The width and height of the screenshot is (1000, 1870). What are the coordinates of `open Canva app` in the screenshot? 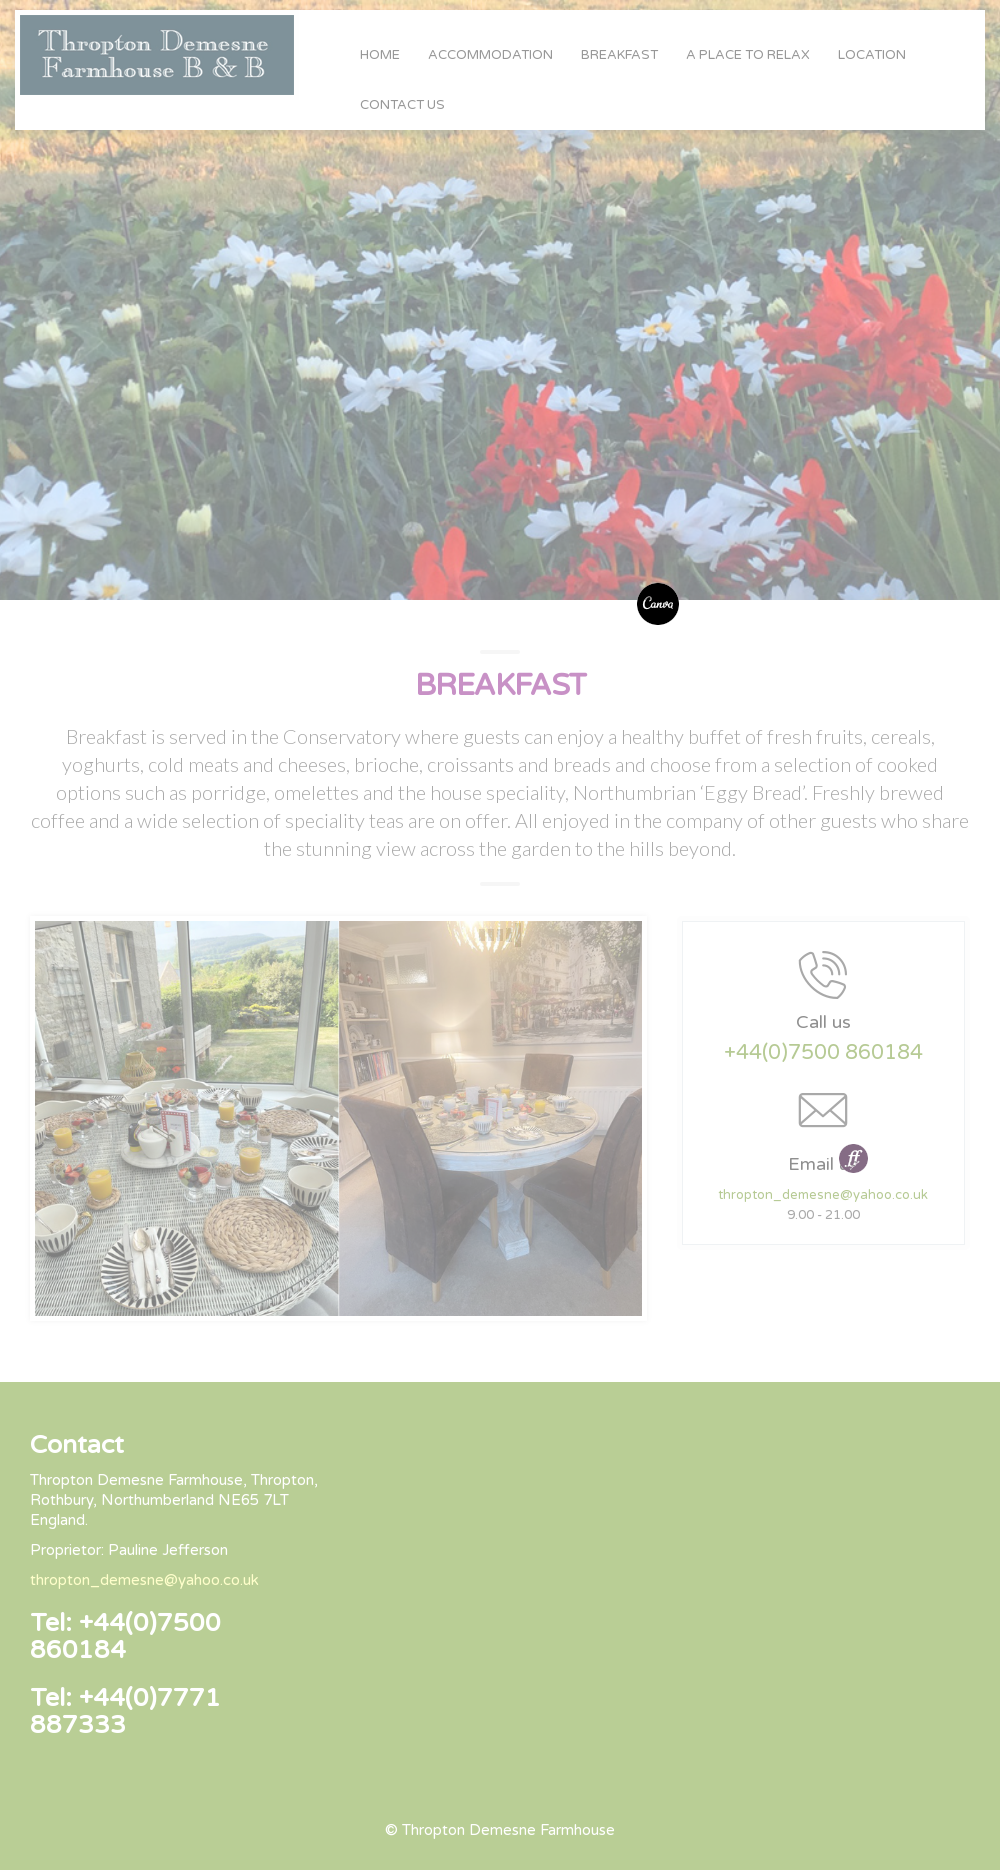 It's located at (658, 604).